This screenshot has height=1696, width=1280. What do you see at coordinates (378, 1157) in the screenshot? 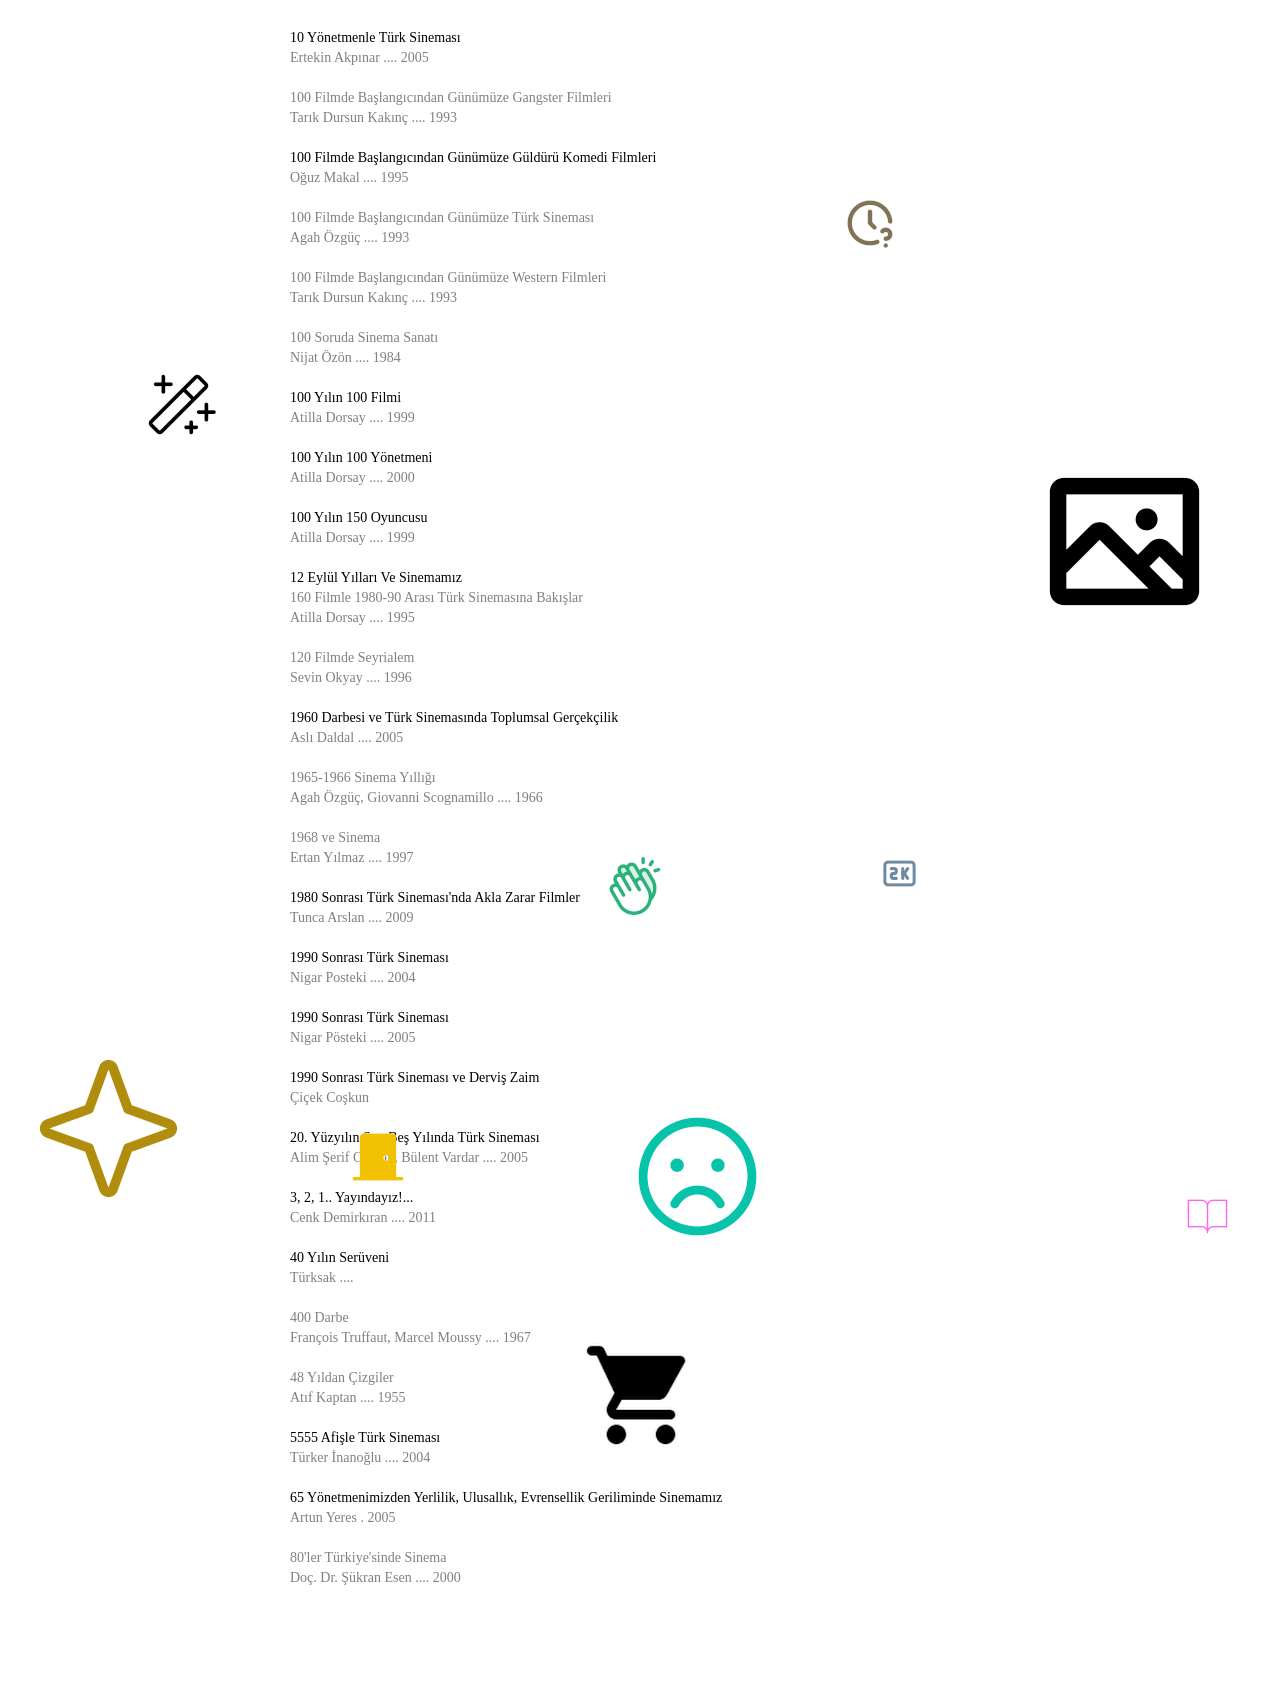
I see `exit or log out of the application` at bounding box center [378, 1157].